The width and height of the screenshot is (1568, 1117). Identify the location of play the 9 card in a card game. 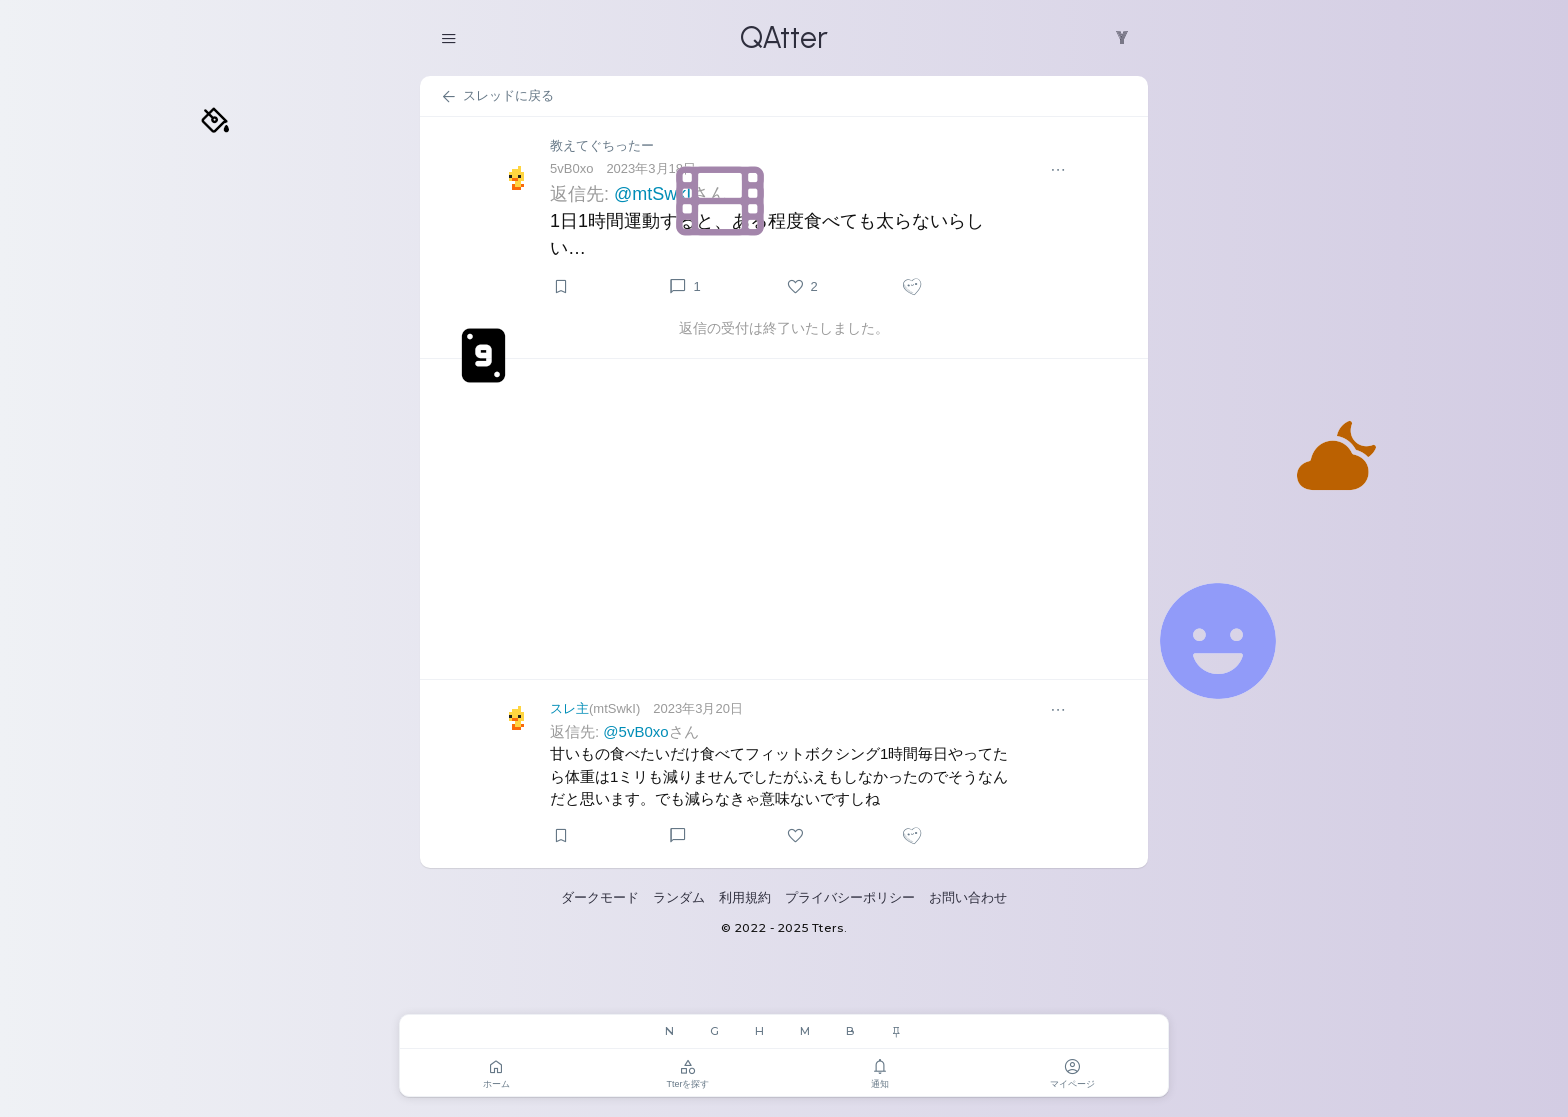
(483, 355).